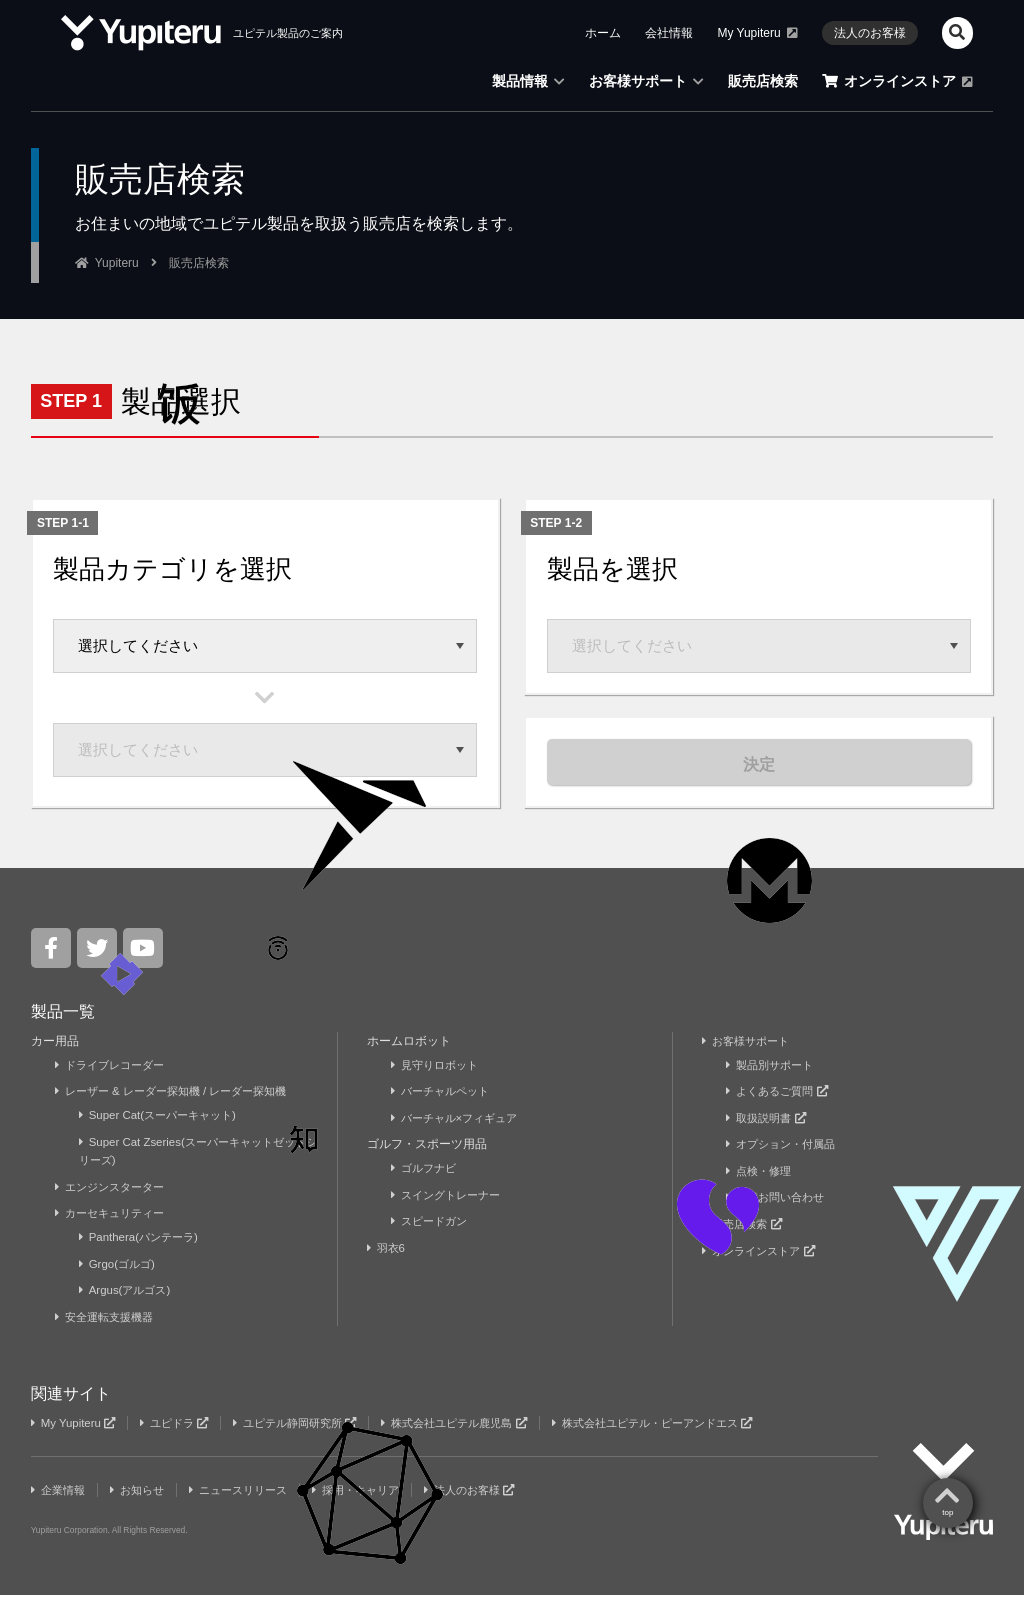 The height and width of the screenshot is (1624, 1024). Describe the element at coordinates (769, 880) in the screenshot. I see `monero cryptocurrency logo` at that location.